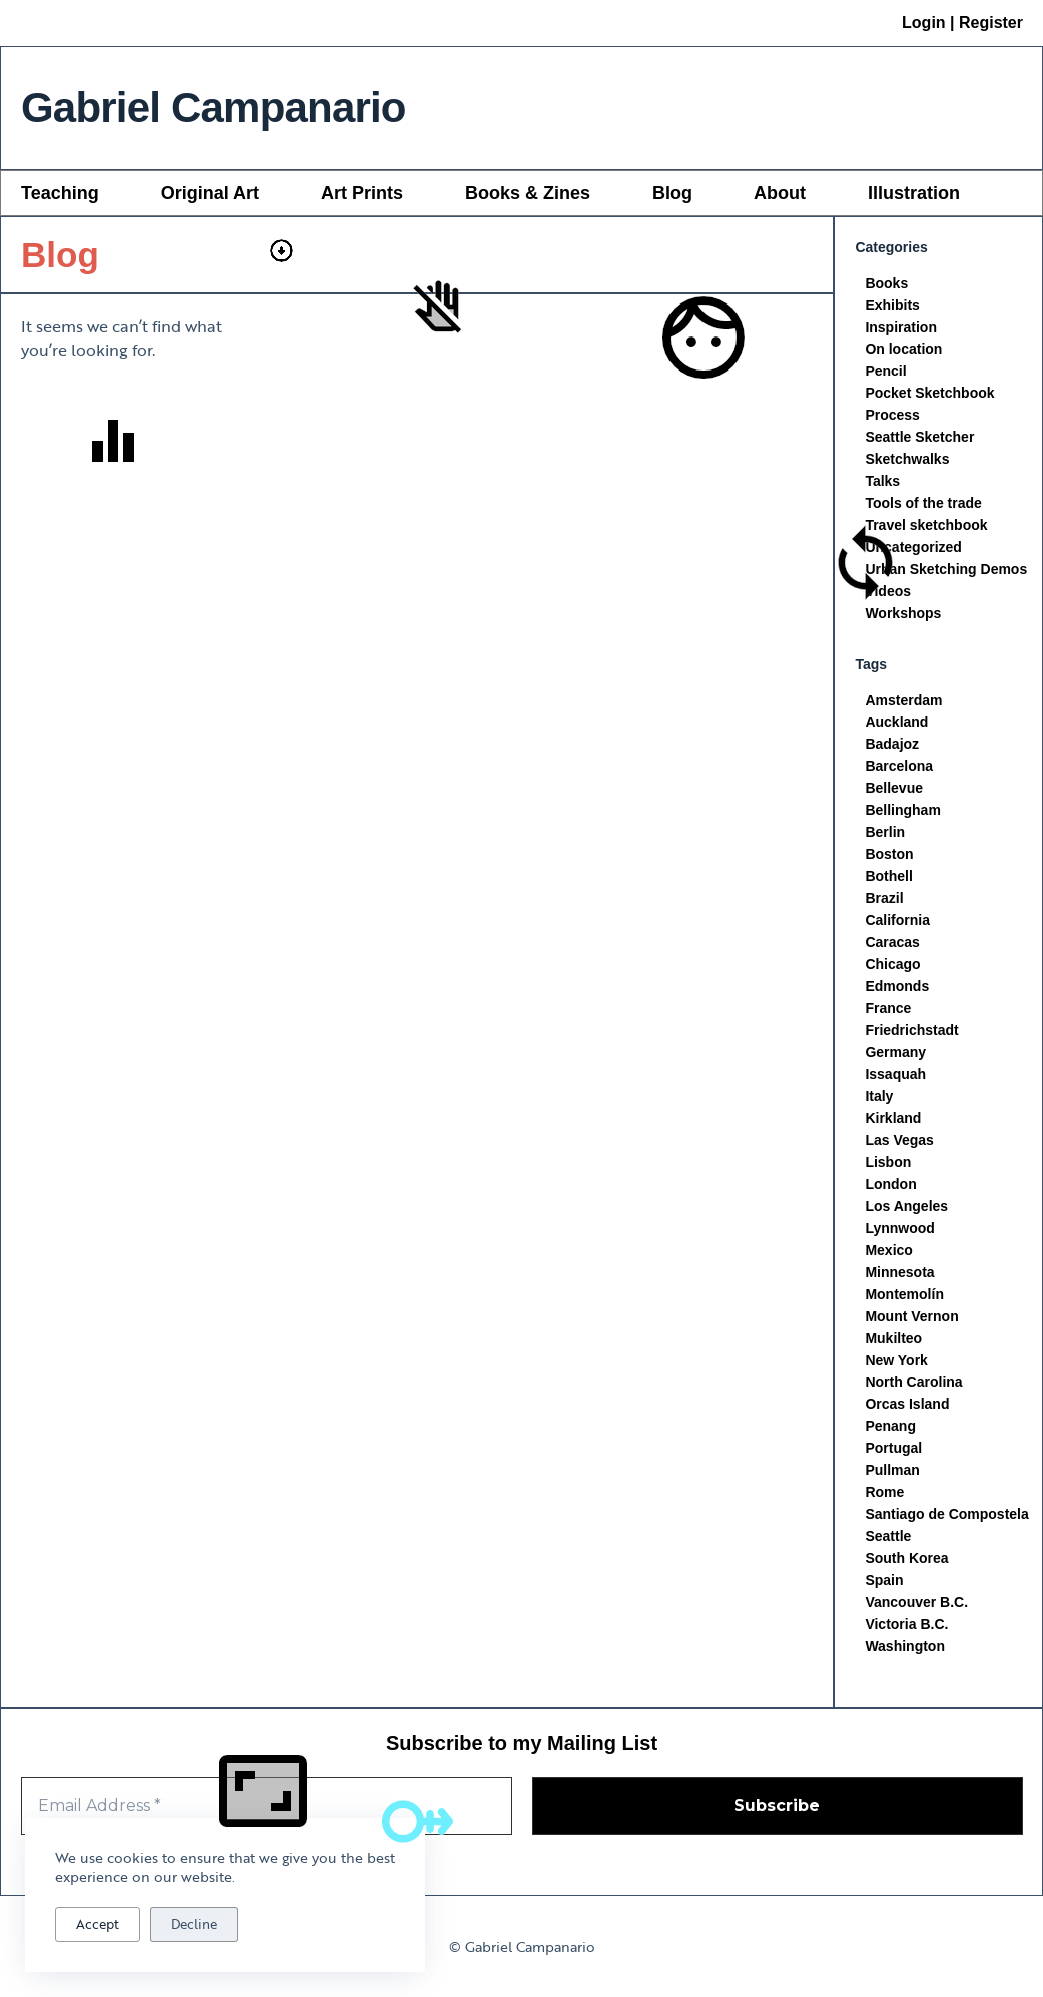 This screenshot has width=1043, height=1997. I want to click on adjust aspect ratio settings, so click(263, 1791).